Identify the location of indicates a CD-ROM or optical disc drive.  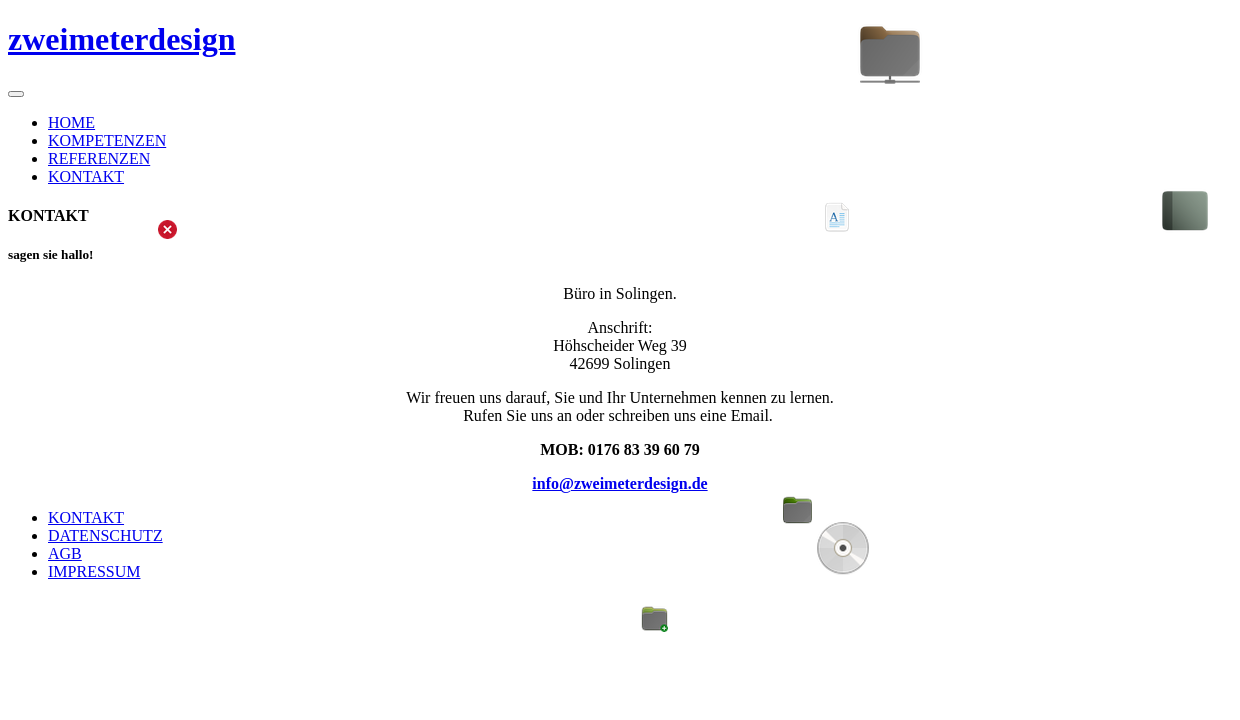
(843, 548).